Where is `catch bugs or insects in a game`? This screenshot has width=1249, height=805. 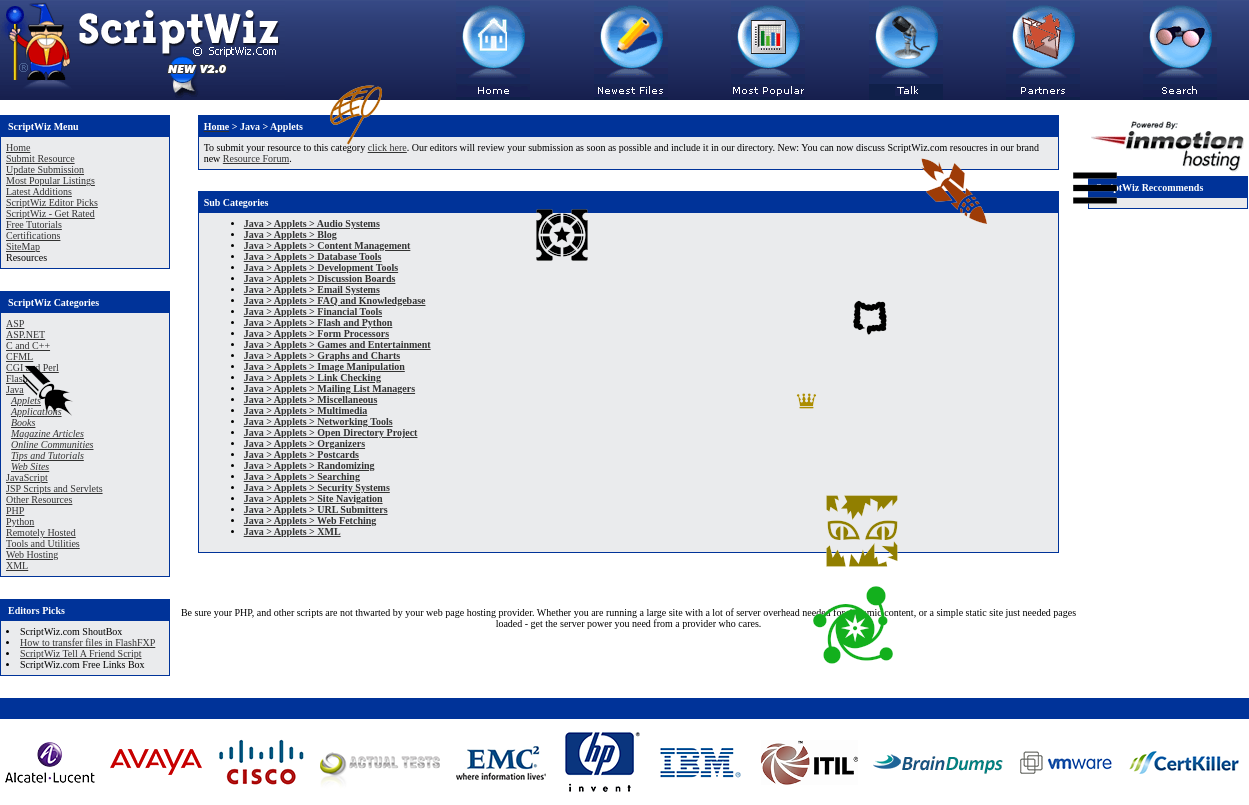 catch bugs or insects in a game is located at coordinates (356, 115).